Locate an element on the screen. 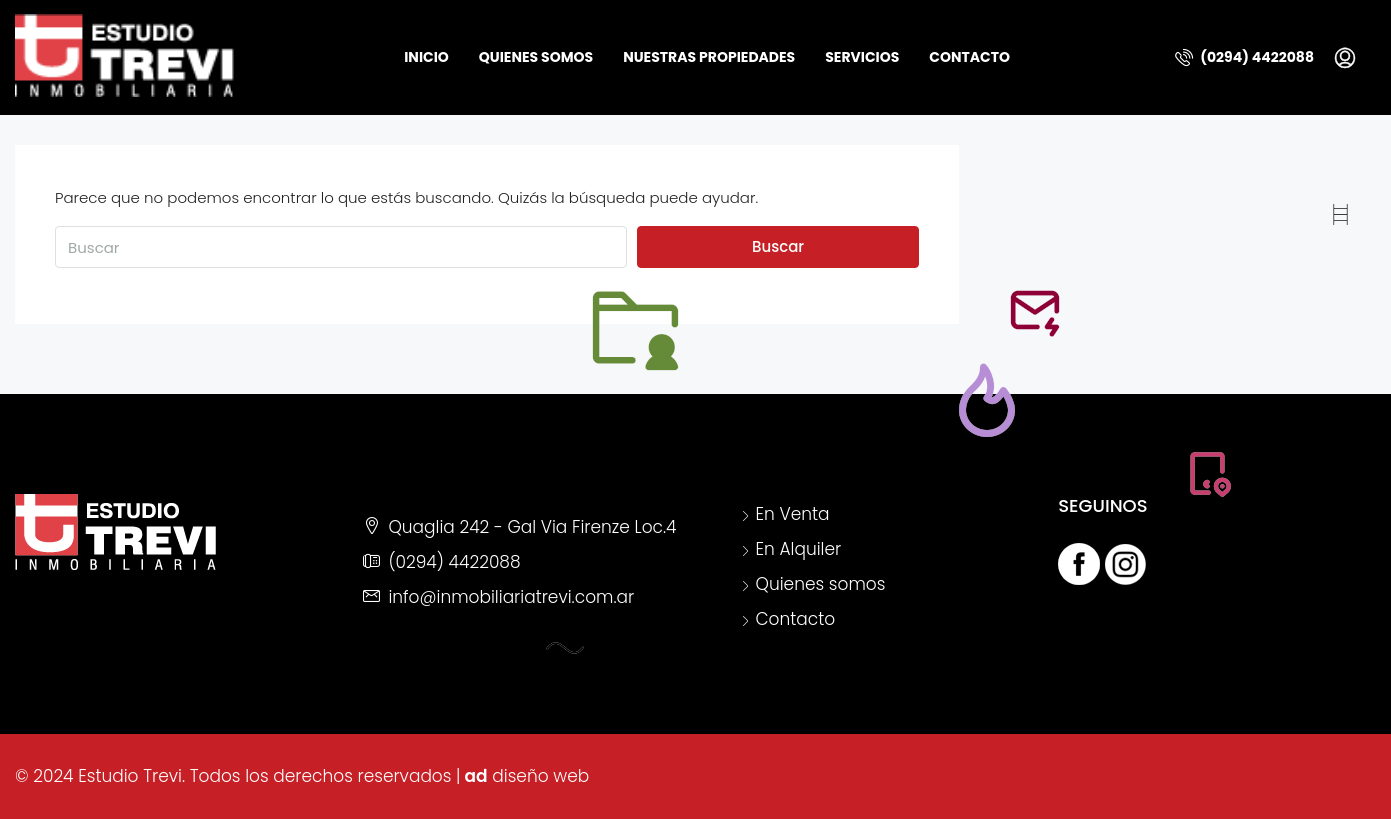 Image resolution: width=1391 pixels, height=819 pixels. send message with high priority is located at coordinates (1035, 310).